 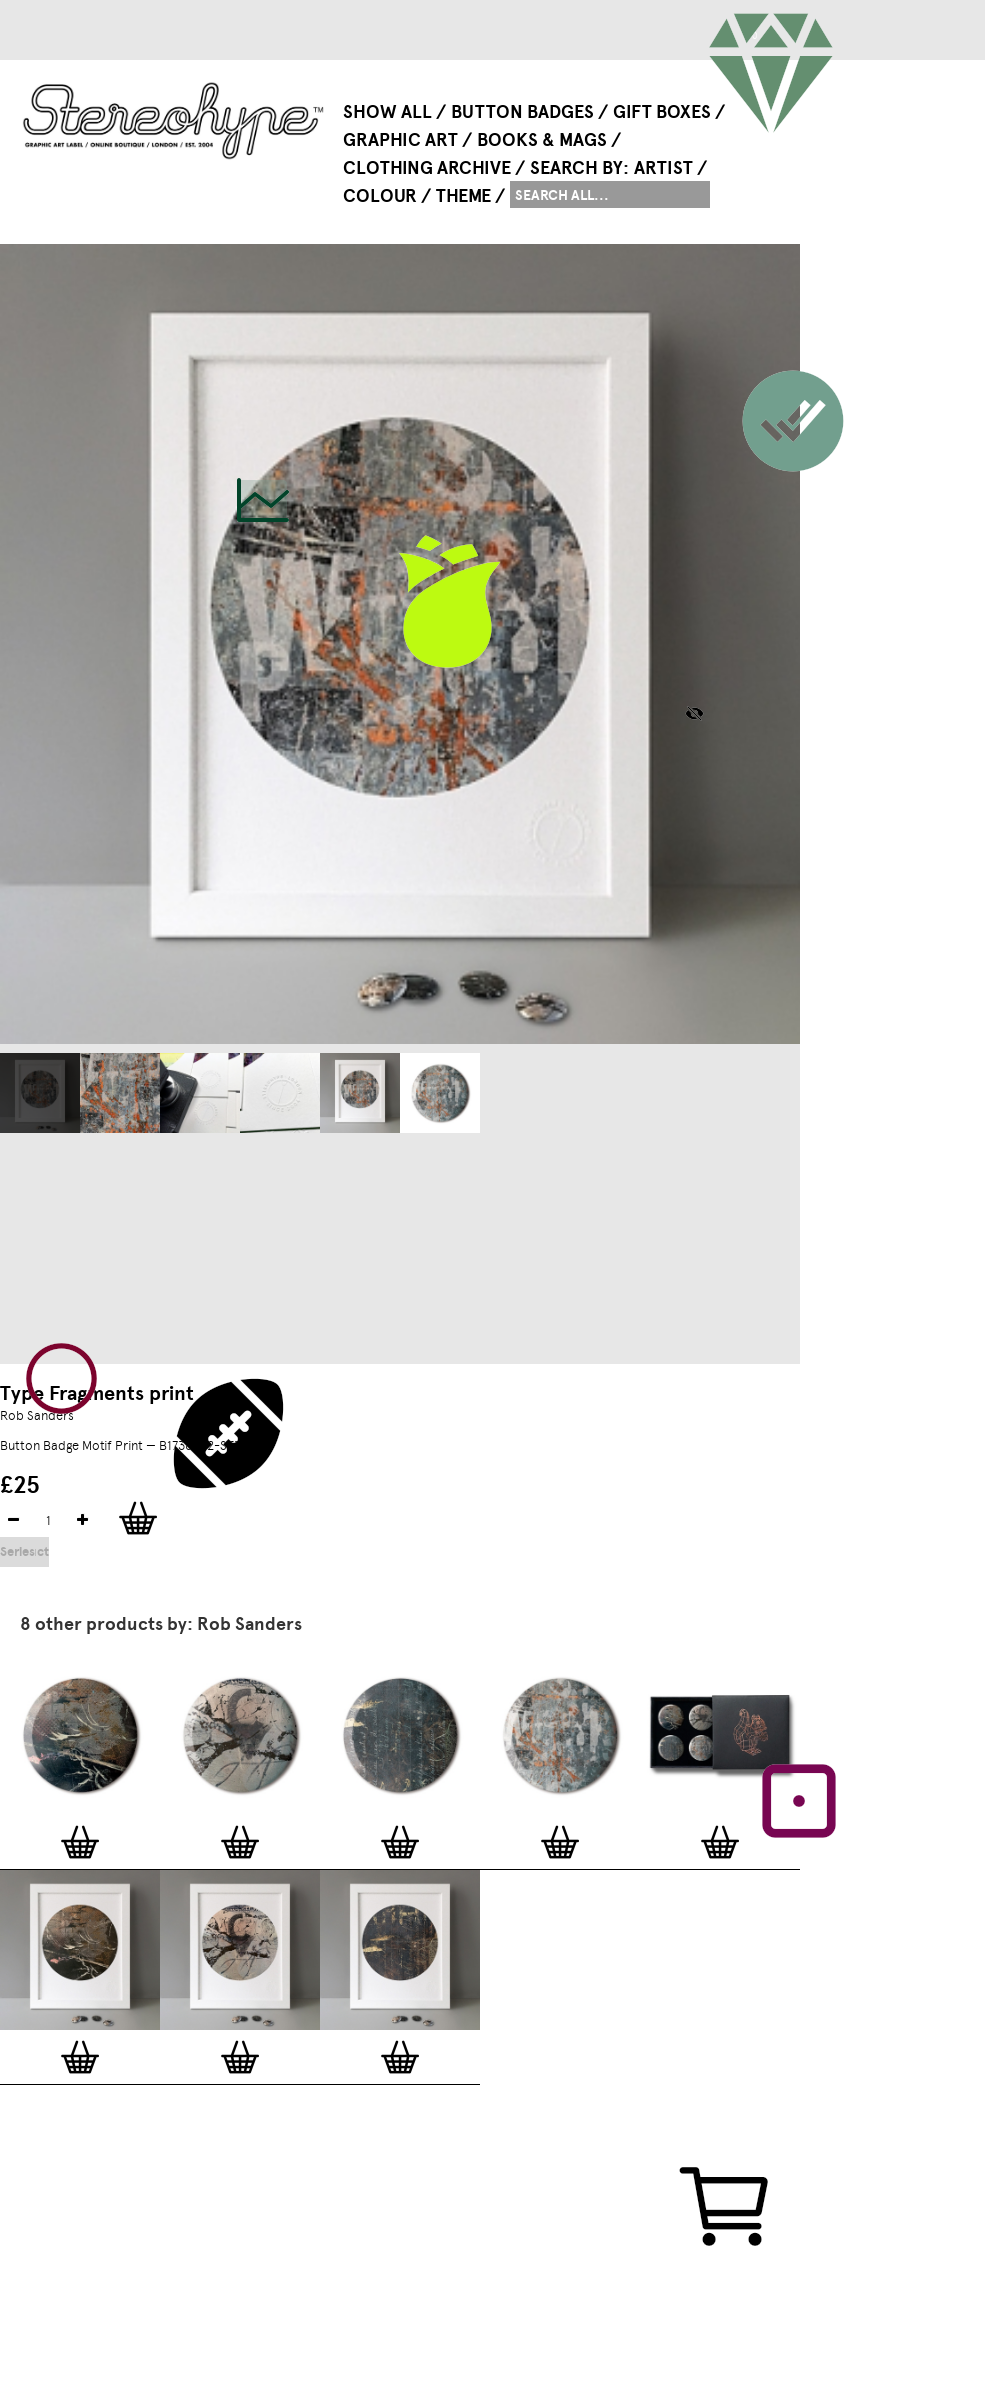 I want to click on all tasks completed successfully, so click(x=793, y=421).